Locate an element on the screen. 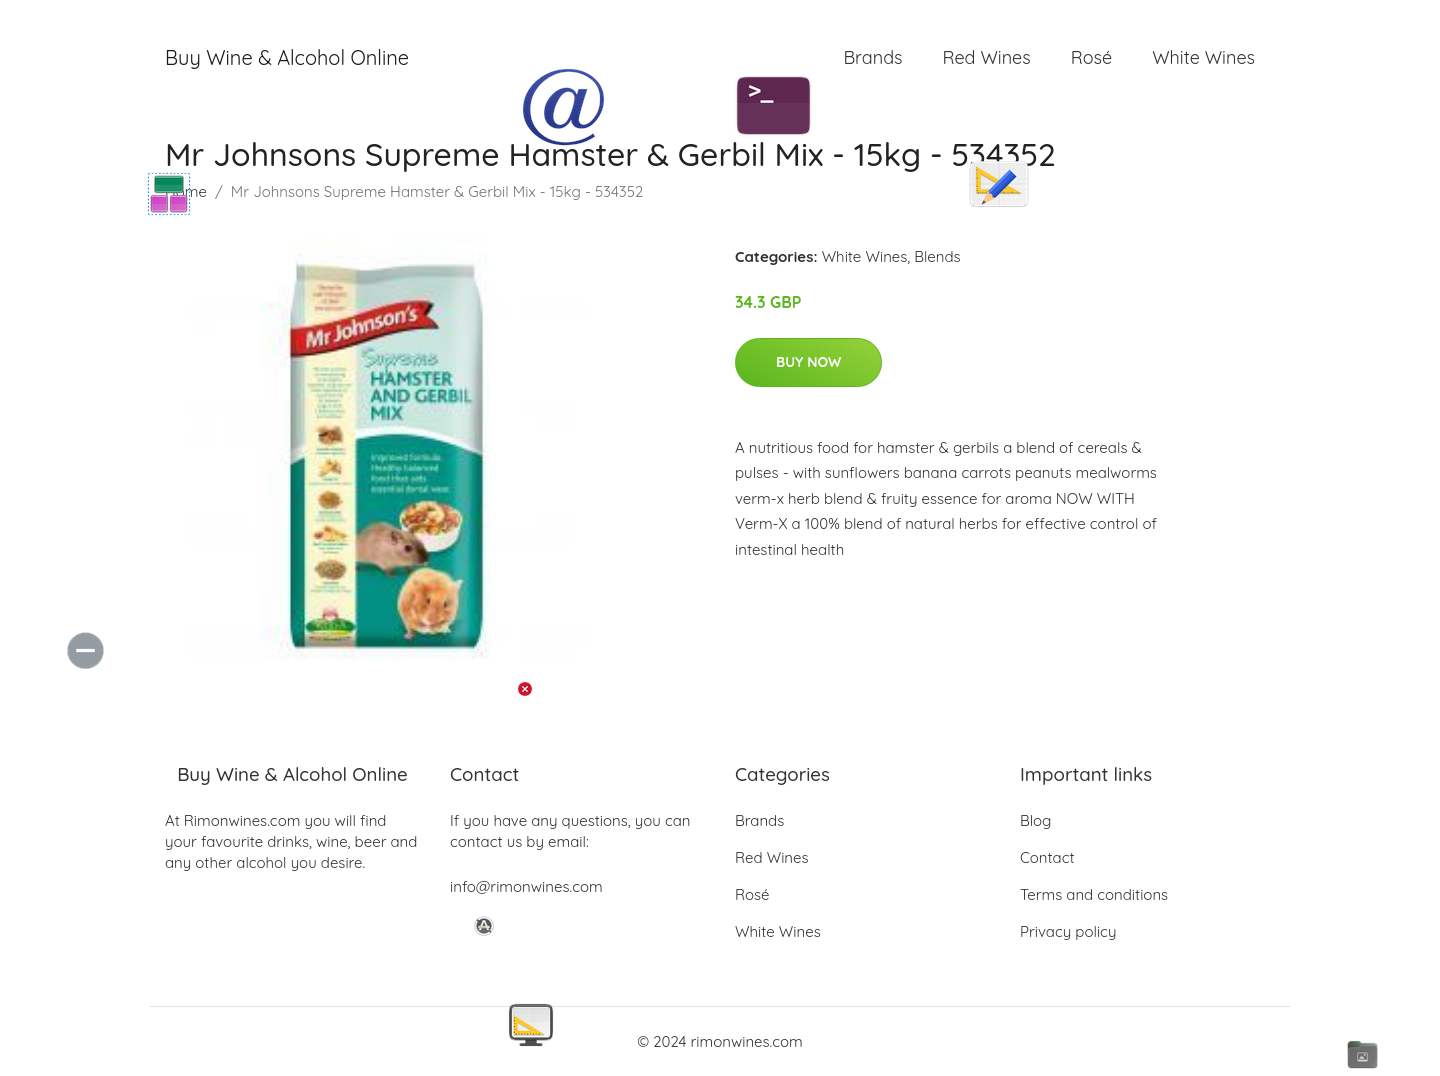 The image size is (1440, 1076). close the current dialog or window is located at coordinates (525, 689).